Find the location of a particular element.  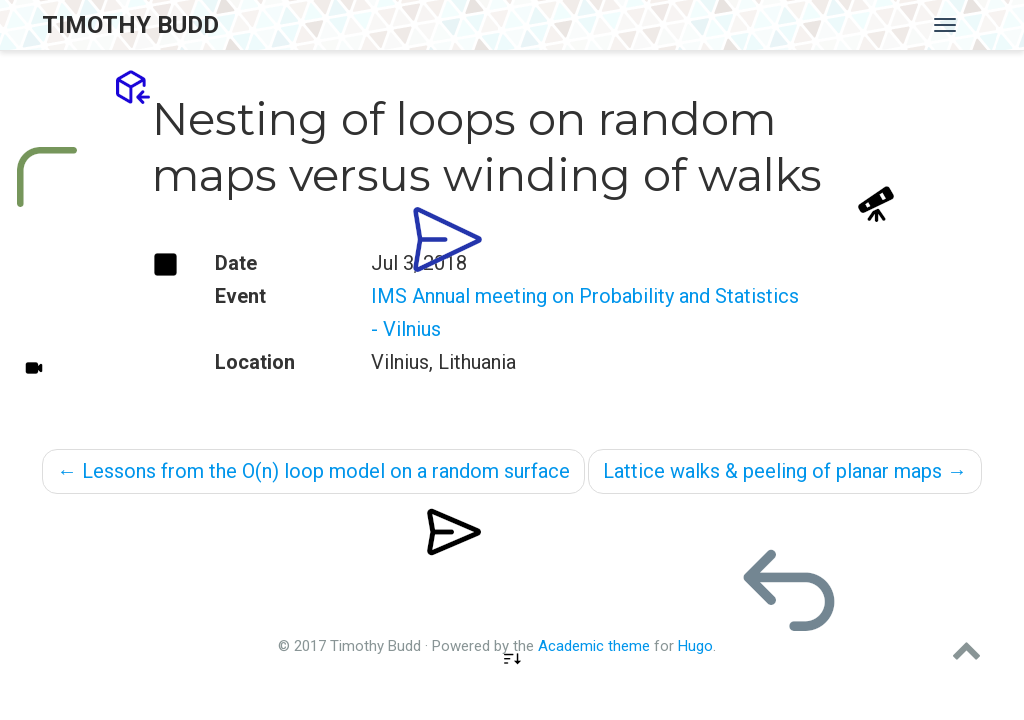

start a video call is located at coordinates (34, 368).